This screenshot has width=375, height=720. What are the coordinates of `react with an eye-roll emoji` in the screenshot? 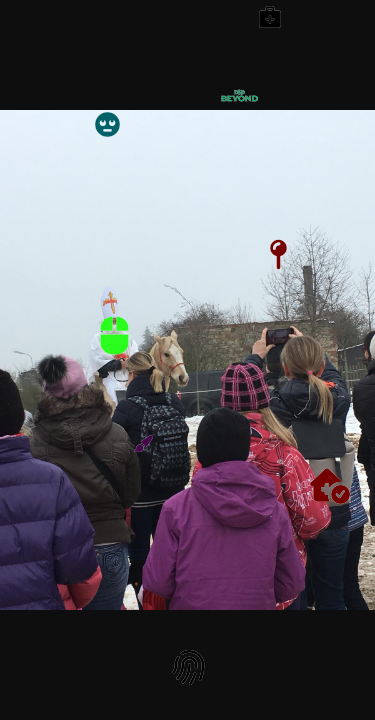 It's located at (107, 124).